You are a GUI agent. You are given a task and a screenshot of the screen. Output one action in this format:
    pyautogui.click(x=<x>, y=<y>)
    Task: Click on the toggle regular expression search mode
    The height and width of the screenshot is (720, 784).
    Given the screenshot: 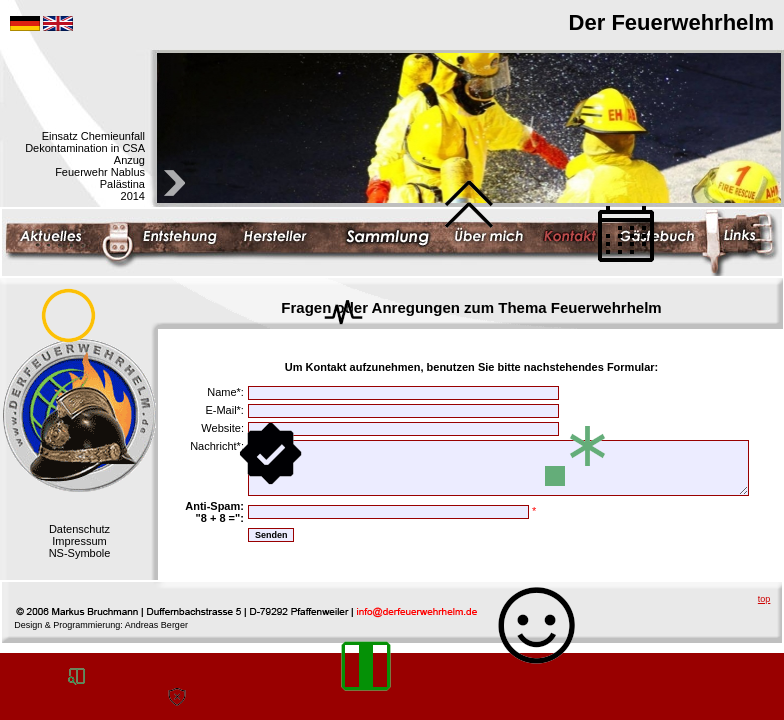 What is the action you would take?
    pyautogui.click(x=575, y=456)
    